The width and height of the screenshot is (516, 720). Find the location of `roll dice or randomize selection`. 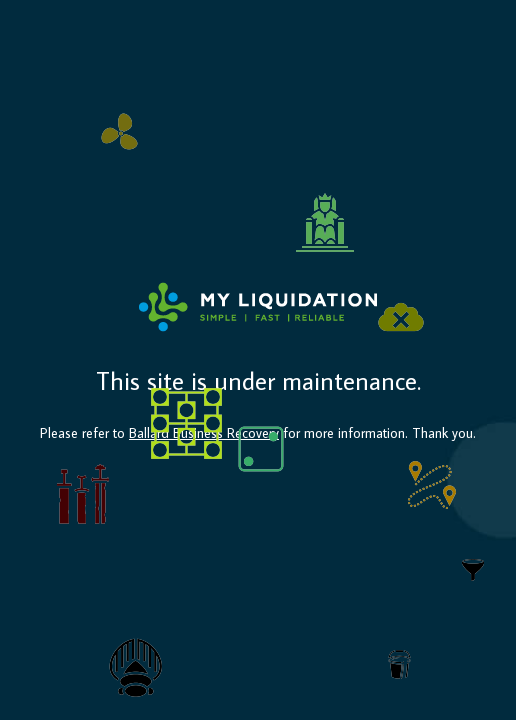

roll dice or randomize selection is located at coordinates (261, 449).